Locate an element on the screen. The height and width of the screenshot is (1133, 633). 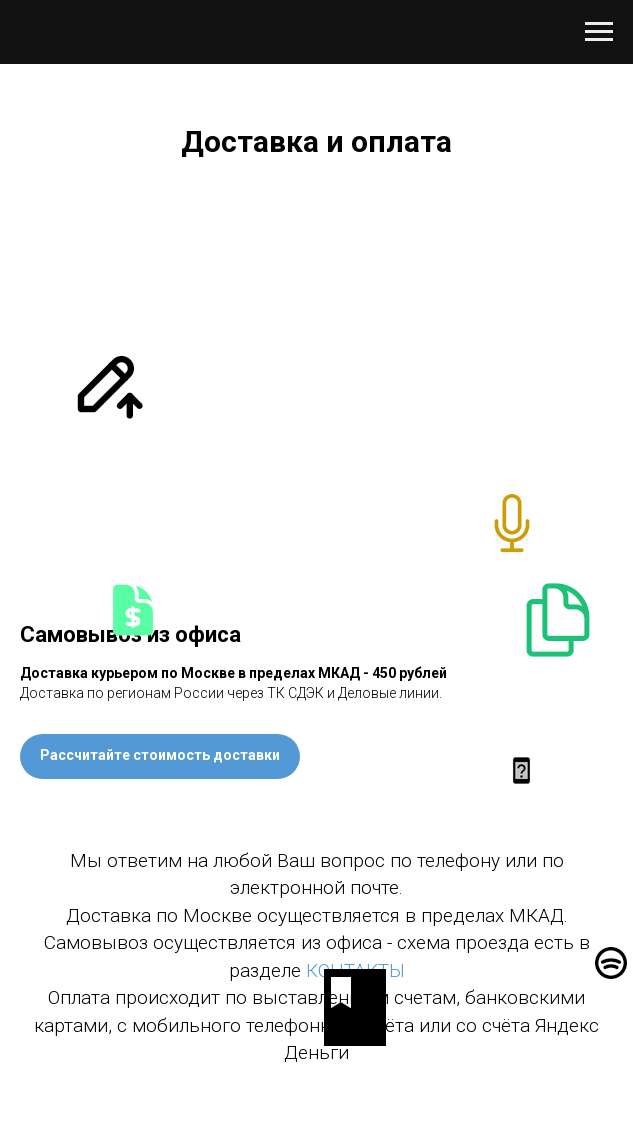
unknown or unrecognized device connected is located at coordinates (521, 770).